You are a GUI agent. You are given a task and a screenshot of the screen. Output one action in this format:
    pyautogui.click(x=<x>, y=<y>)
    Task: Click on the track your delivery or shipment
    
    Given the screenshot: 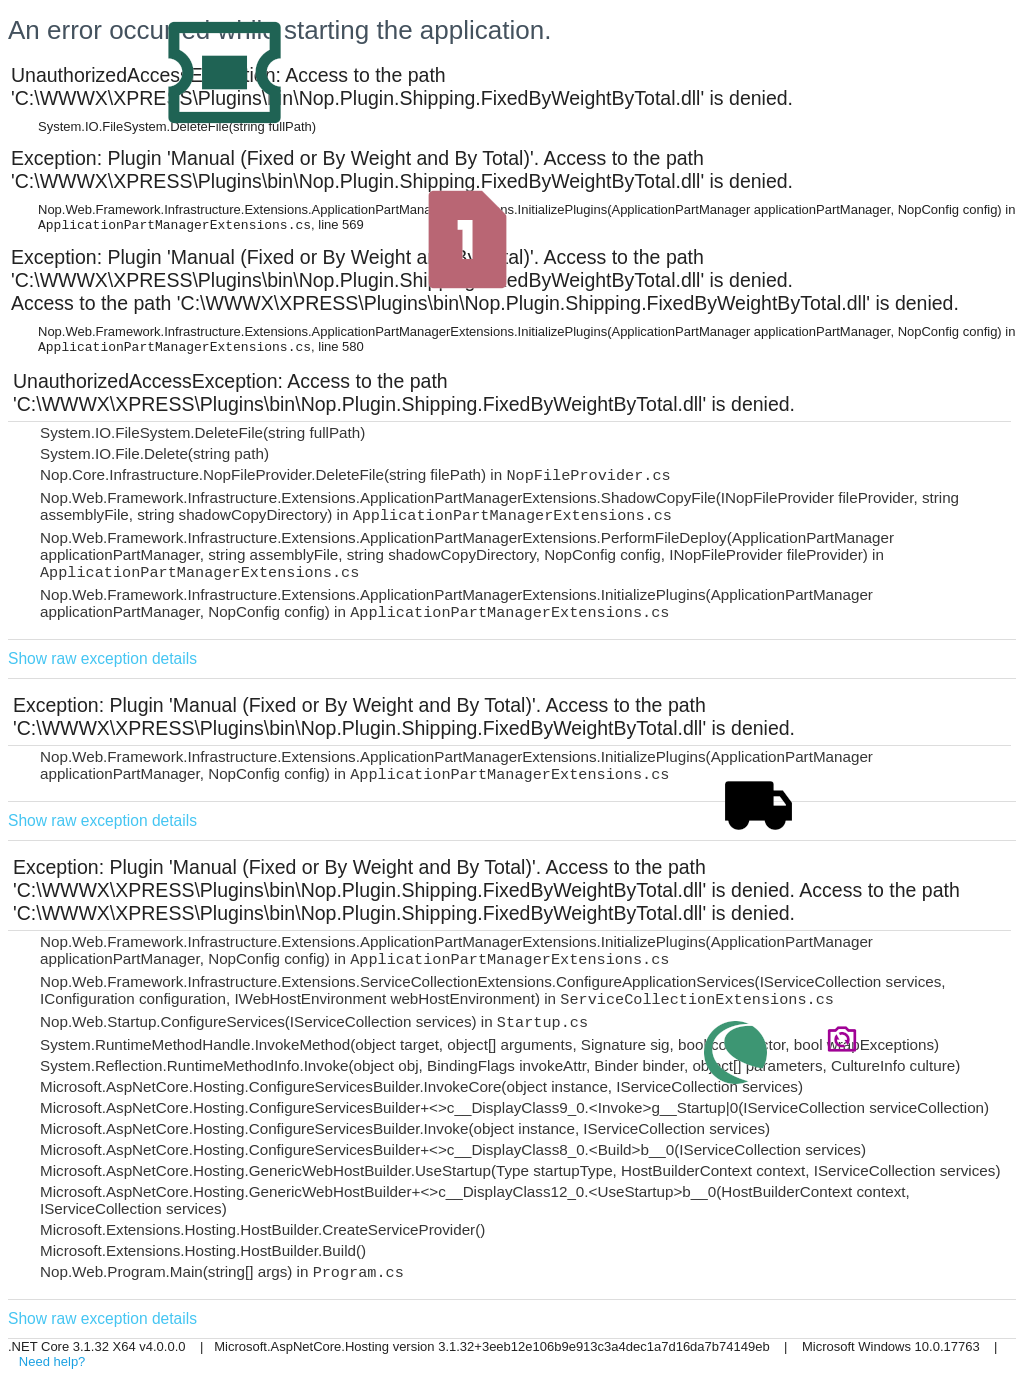 What is the action you would take?
    pyautogui.click(x=758, y=802)
    